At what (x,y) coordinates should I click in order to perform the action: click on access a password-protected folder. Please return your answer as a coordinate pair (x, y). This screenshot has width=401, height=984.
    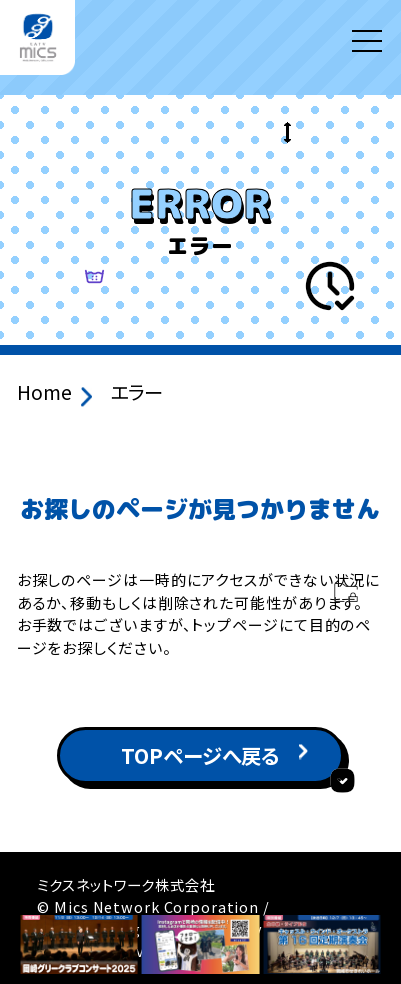
    Looking at the image, I should click on (346, 592).